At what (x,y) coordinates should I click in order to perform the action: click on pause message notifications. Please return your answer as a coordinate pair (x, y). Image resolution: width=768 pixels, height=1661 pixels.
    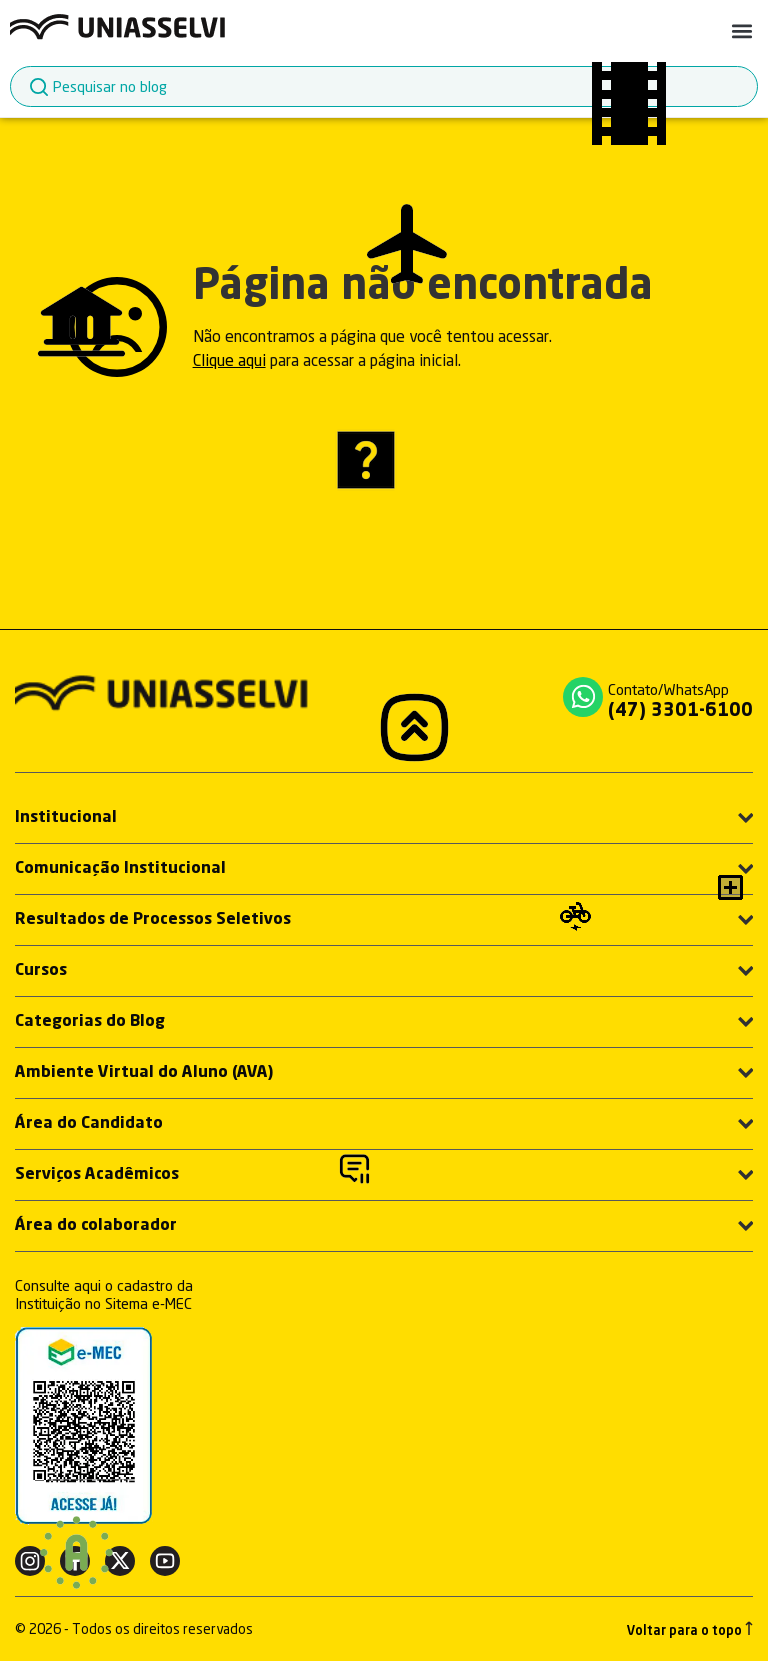
    Looking at the image, I should click on (354, 1167).